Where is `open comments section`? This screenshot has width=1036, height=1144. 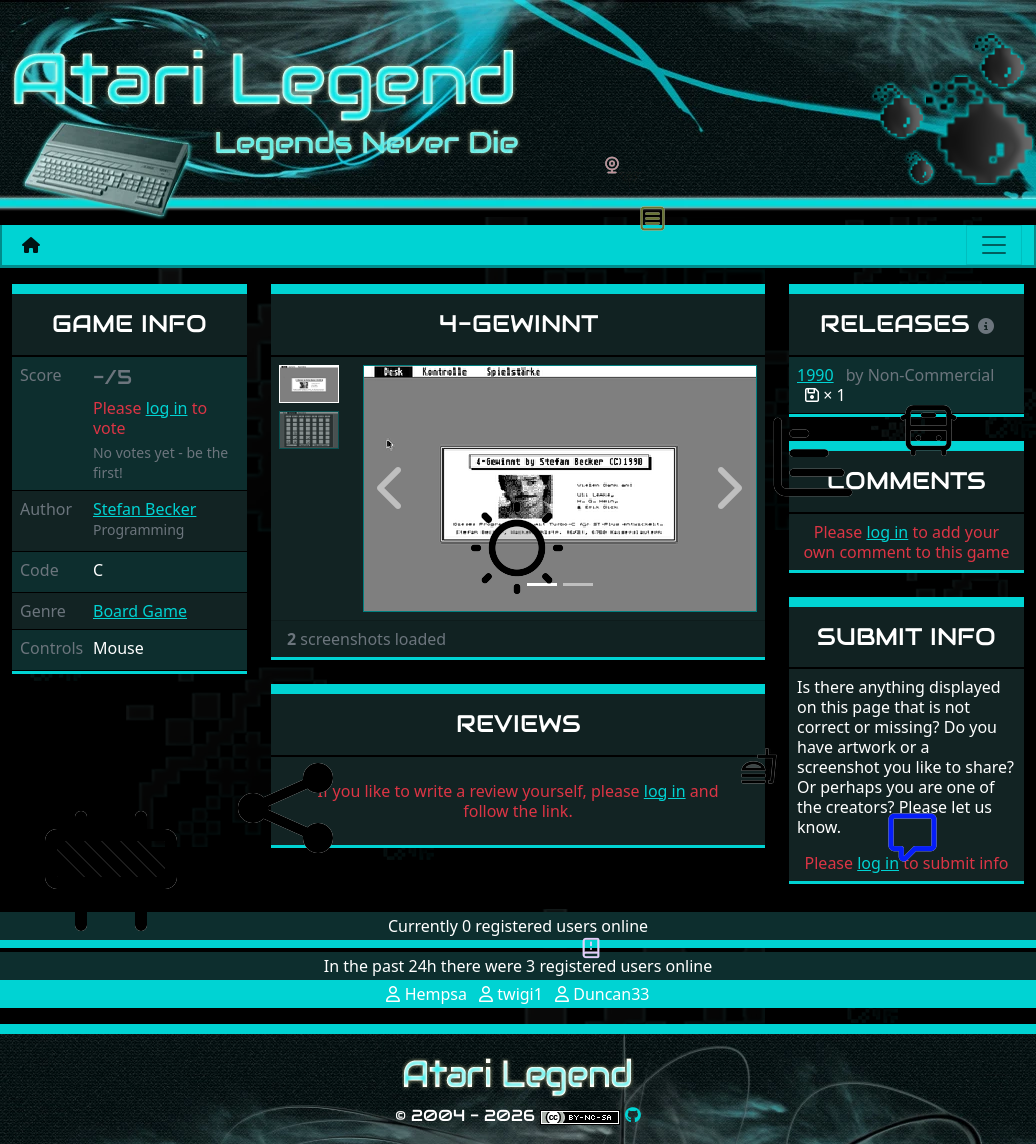 open comments section is located at coordinates (912, 837).